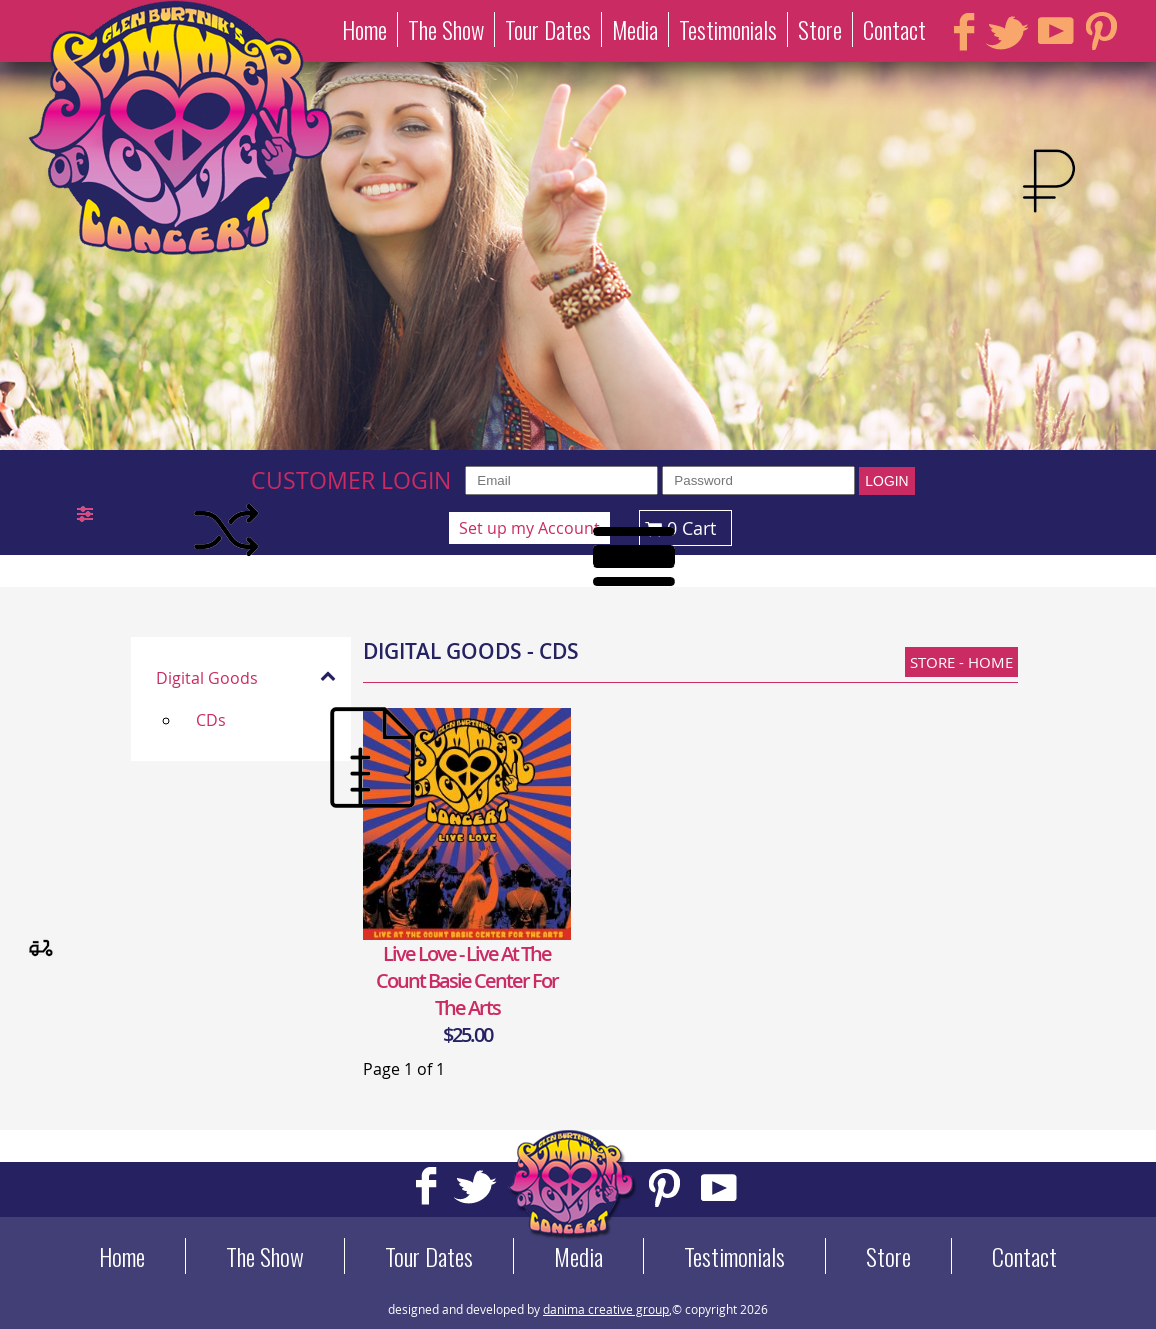 Image resolution: width=1156 pixels, height=1329 pixels. What do you see at coordinates (41, 948) in the screenshot?
I see `select moped or scooter delivery option` at bounding box center [41, 948].